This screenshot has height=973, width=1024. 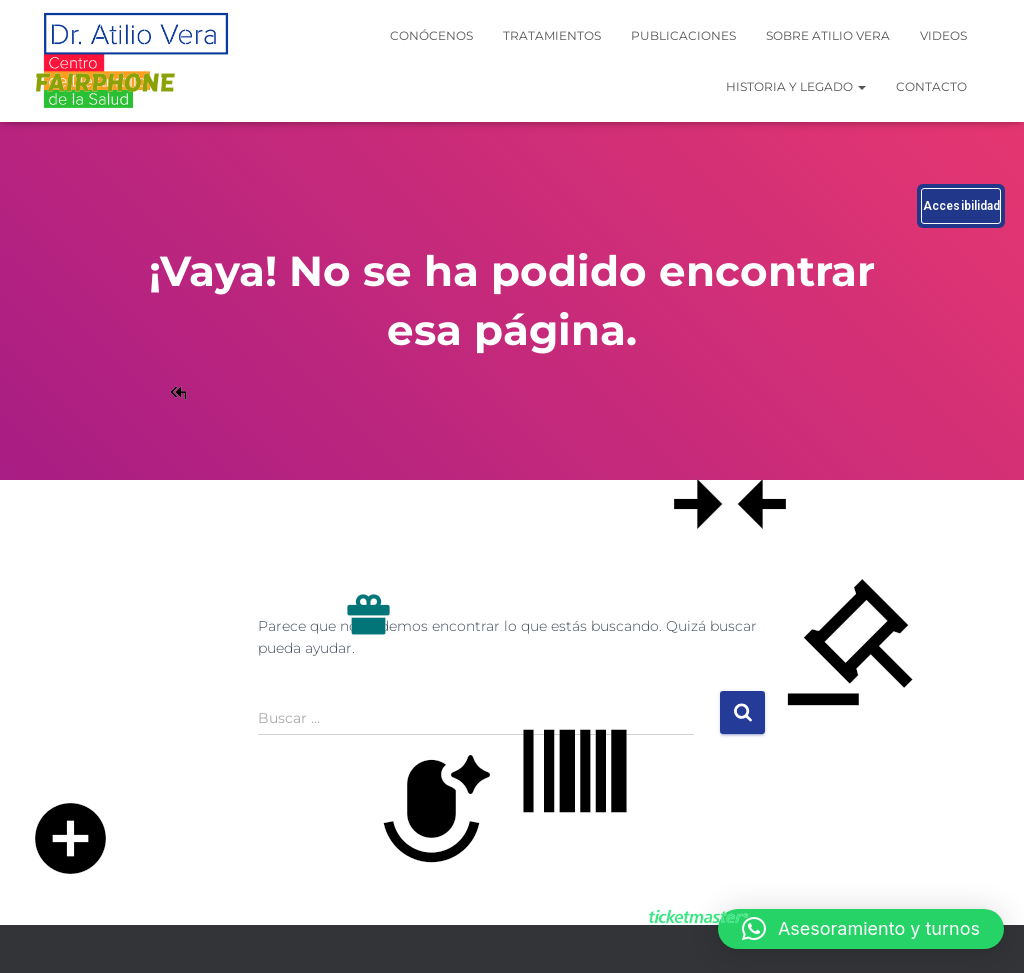 I want to click on view gifts or rewards, so click(x=368, y=615).